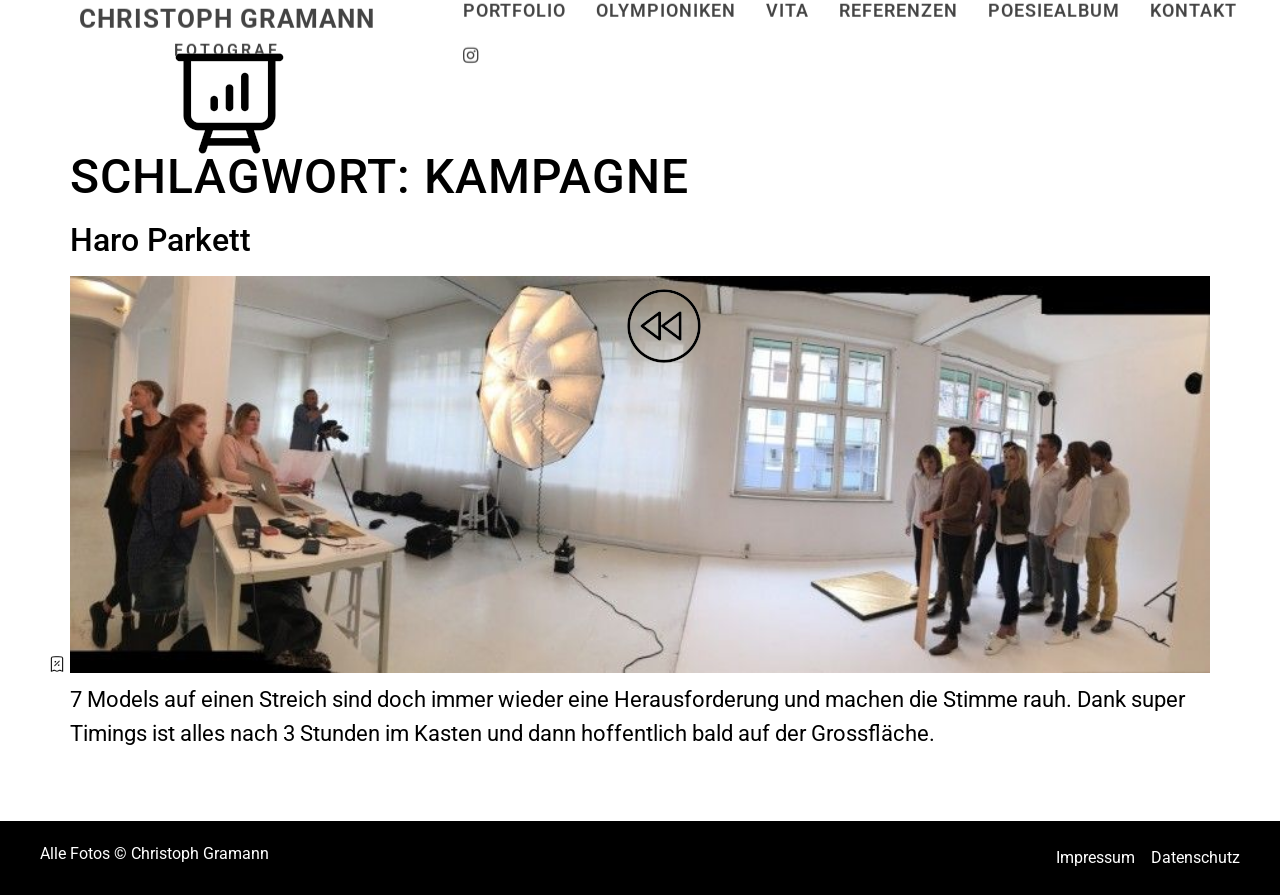 This screenshot has height=895, width=1280. I want to click on view presentation or slideshow, so click(229, 103).